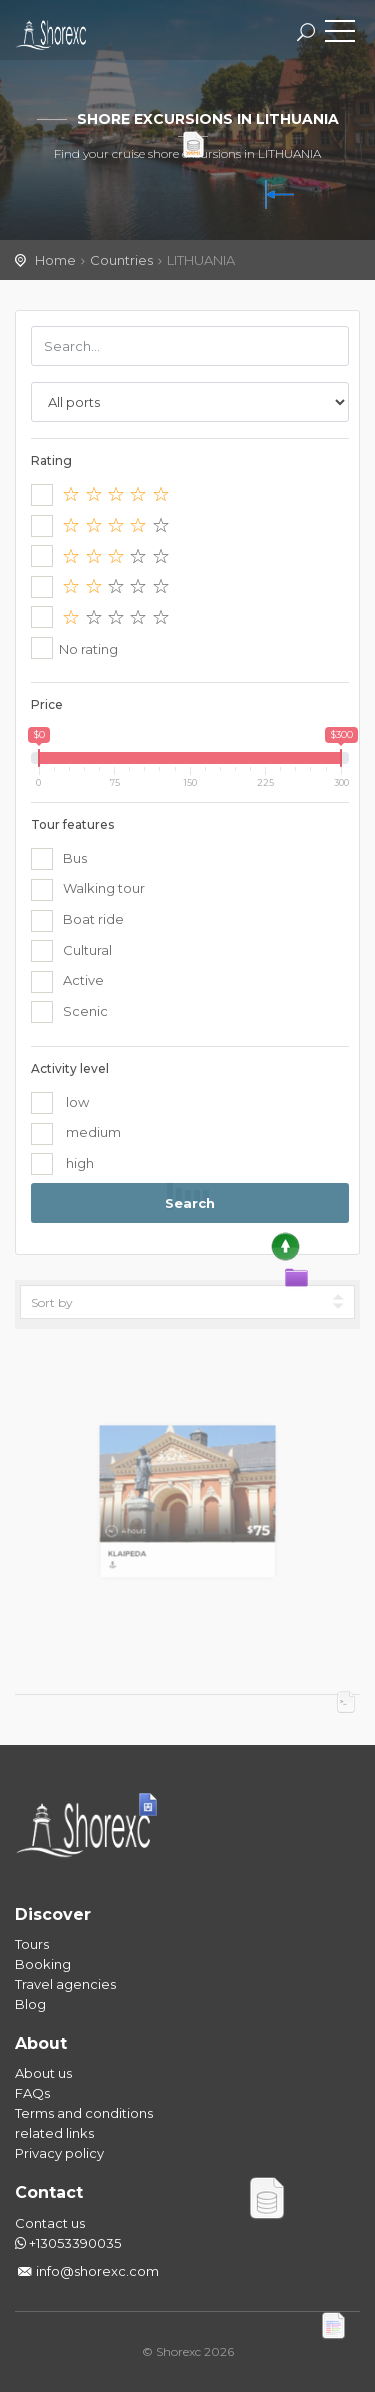  What do you see at coordinates (148, 1805) in the screenshot?
I see `a Microsoft Visio diagram file` at bounding box center [148, 1805].